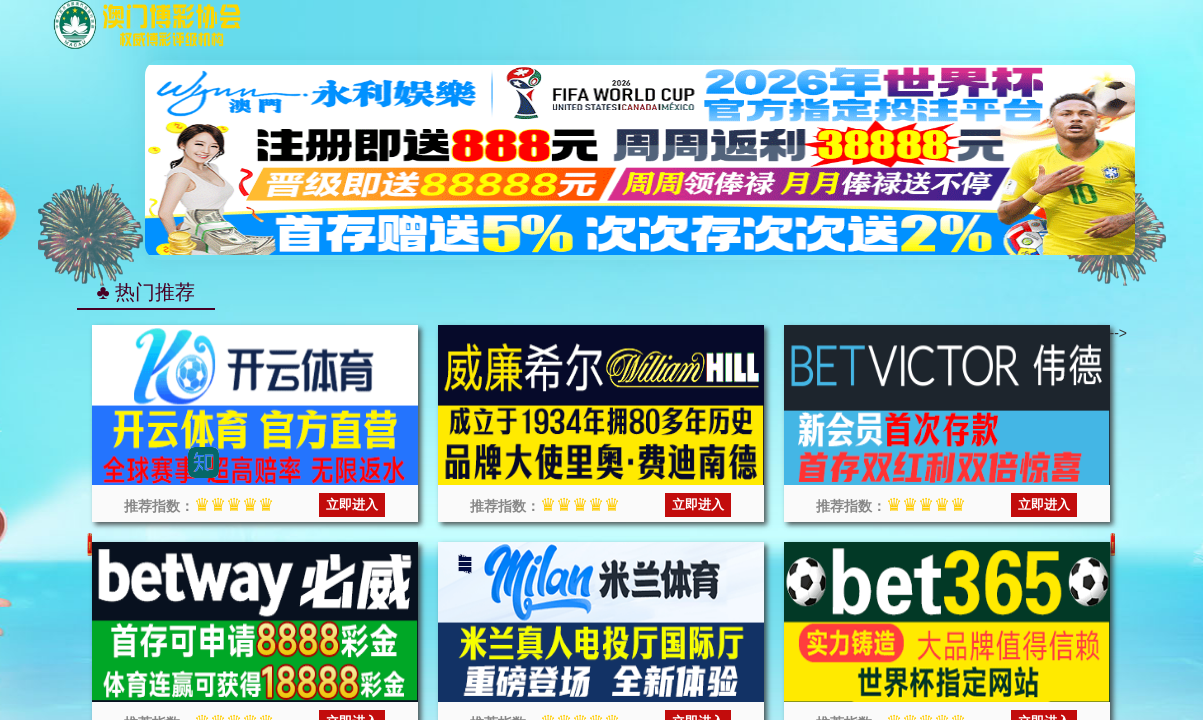  I want to click on open zhihu app, so click(203, 462).